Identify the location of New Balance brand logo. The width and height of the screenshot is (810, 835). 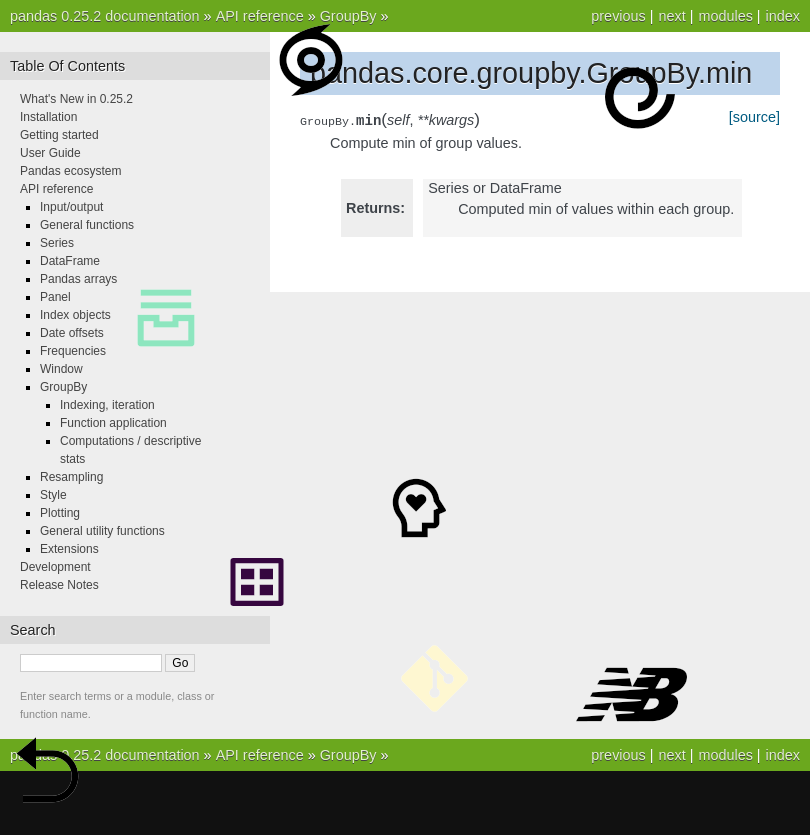
(631, 694).